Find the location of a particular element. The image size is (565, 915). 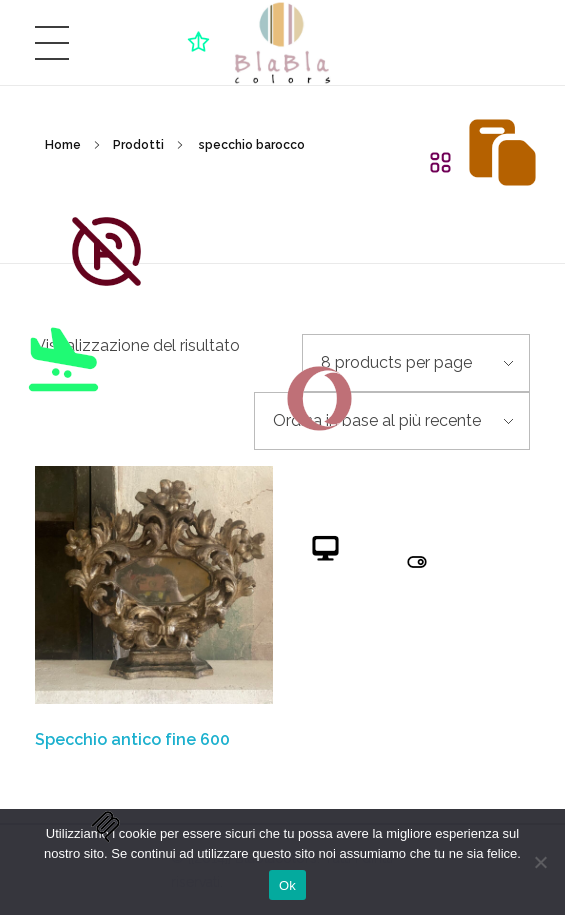

indicates a partial or half-star rating is located at coordinates (198, 42).